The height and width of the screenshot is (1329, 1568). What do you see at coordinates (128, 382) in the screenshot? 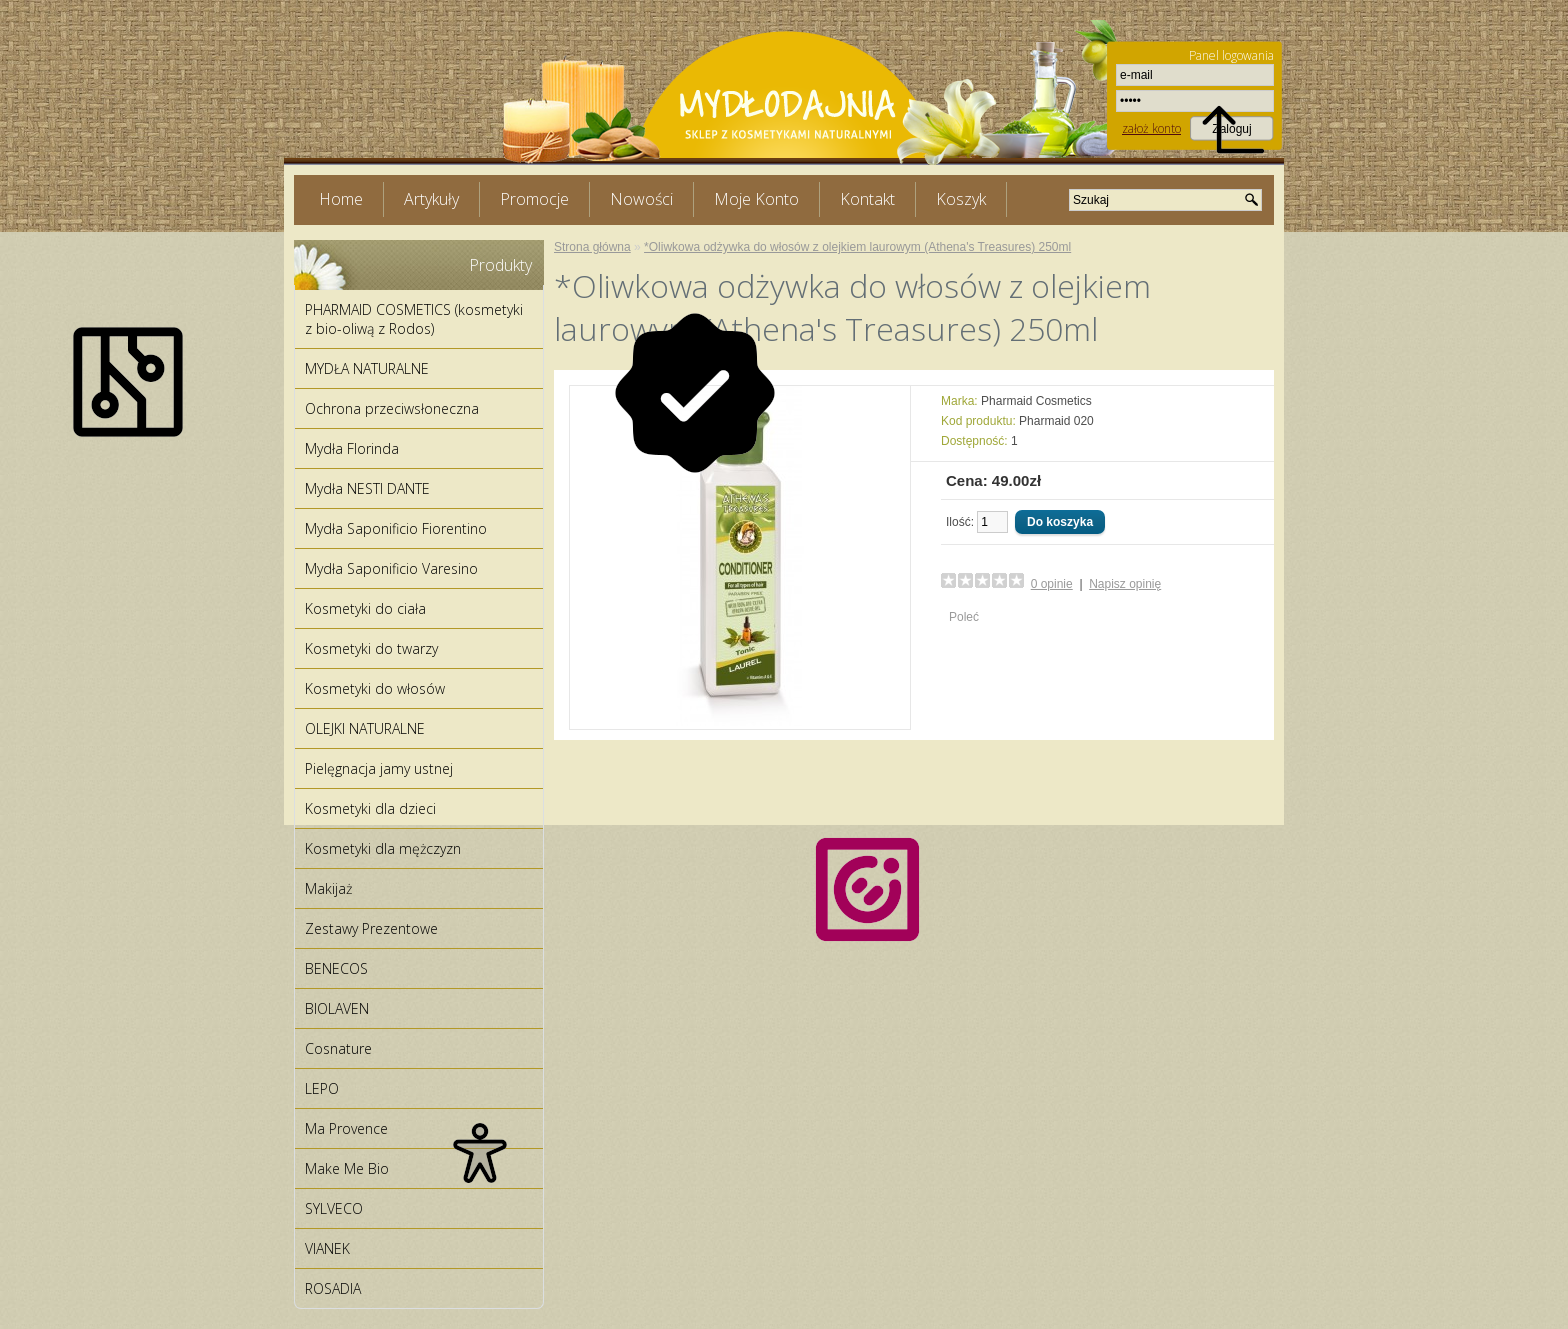
I see `access hardware or circuit settings` at bounding box center [128, 382].